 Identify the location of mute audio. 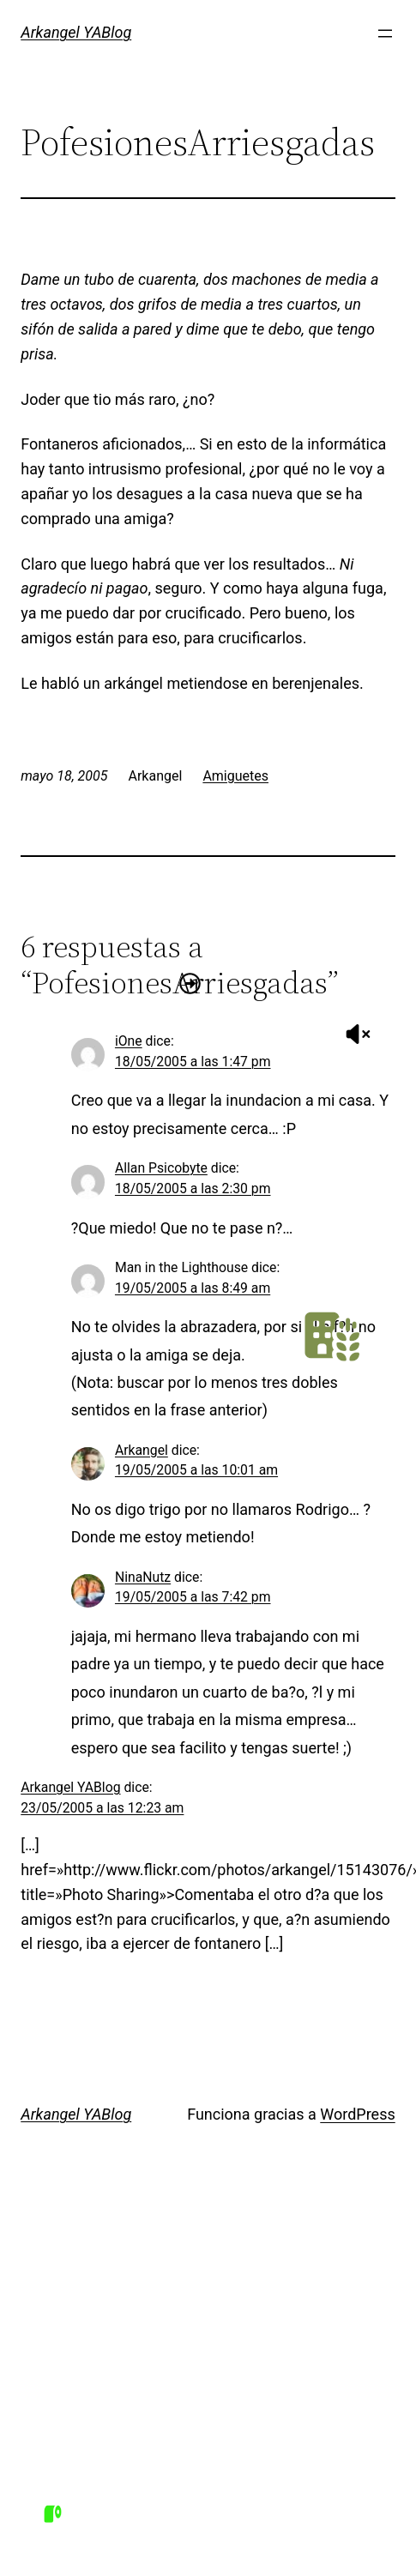
(359, 1034).